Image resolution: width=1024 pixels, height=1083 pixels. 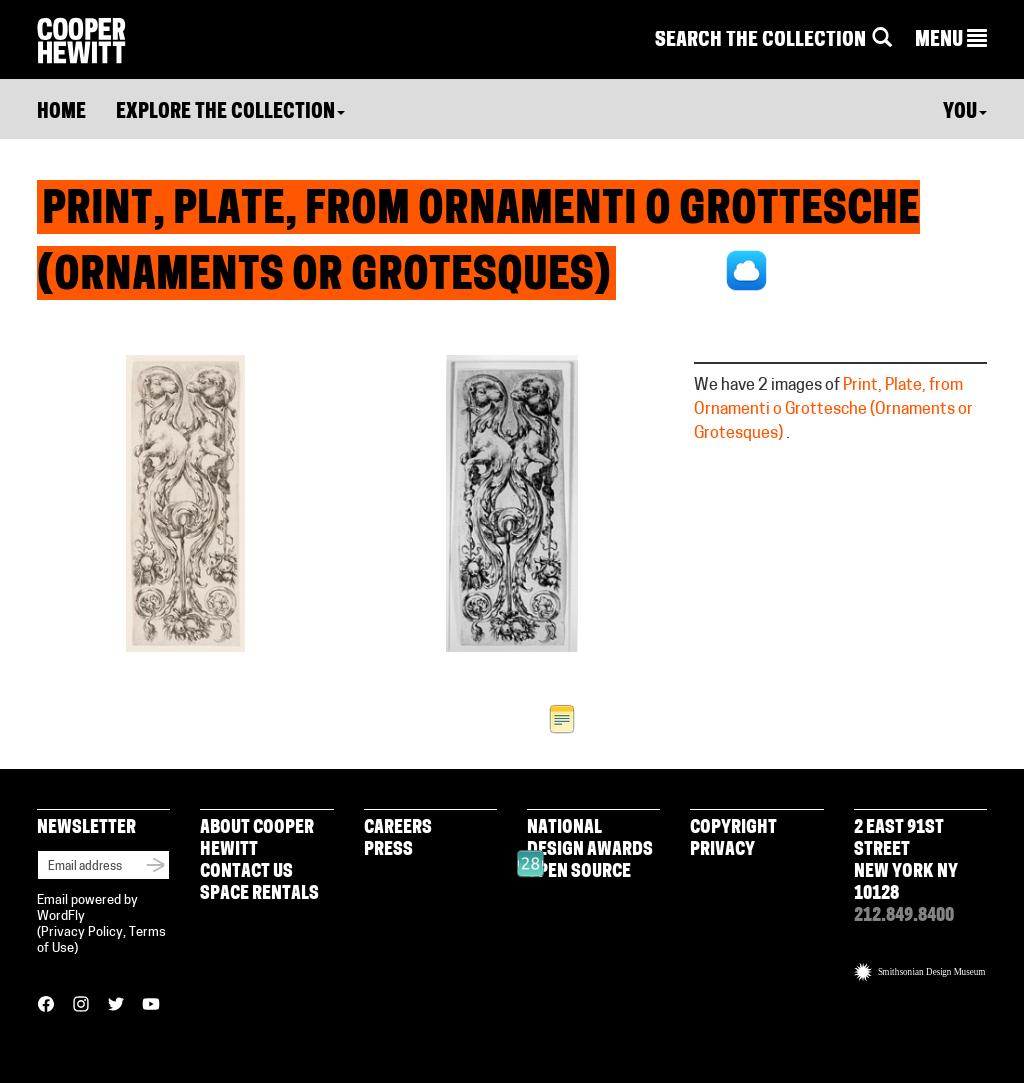 I want to click on open the notes application, so click(x=562, y=719).